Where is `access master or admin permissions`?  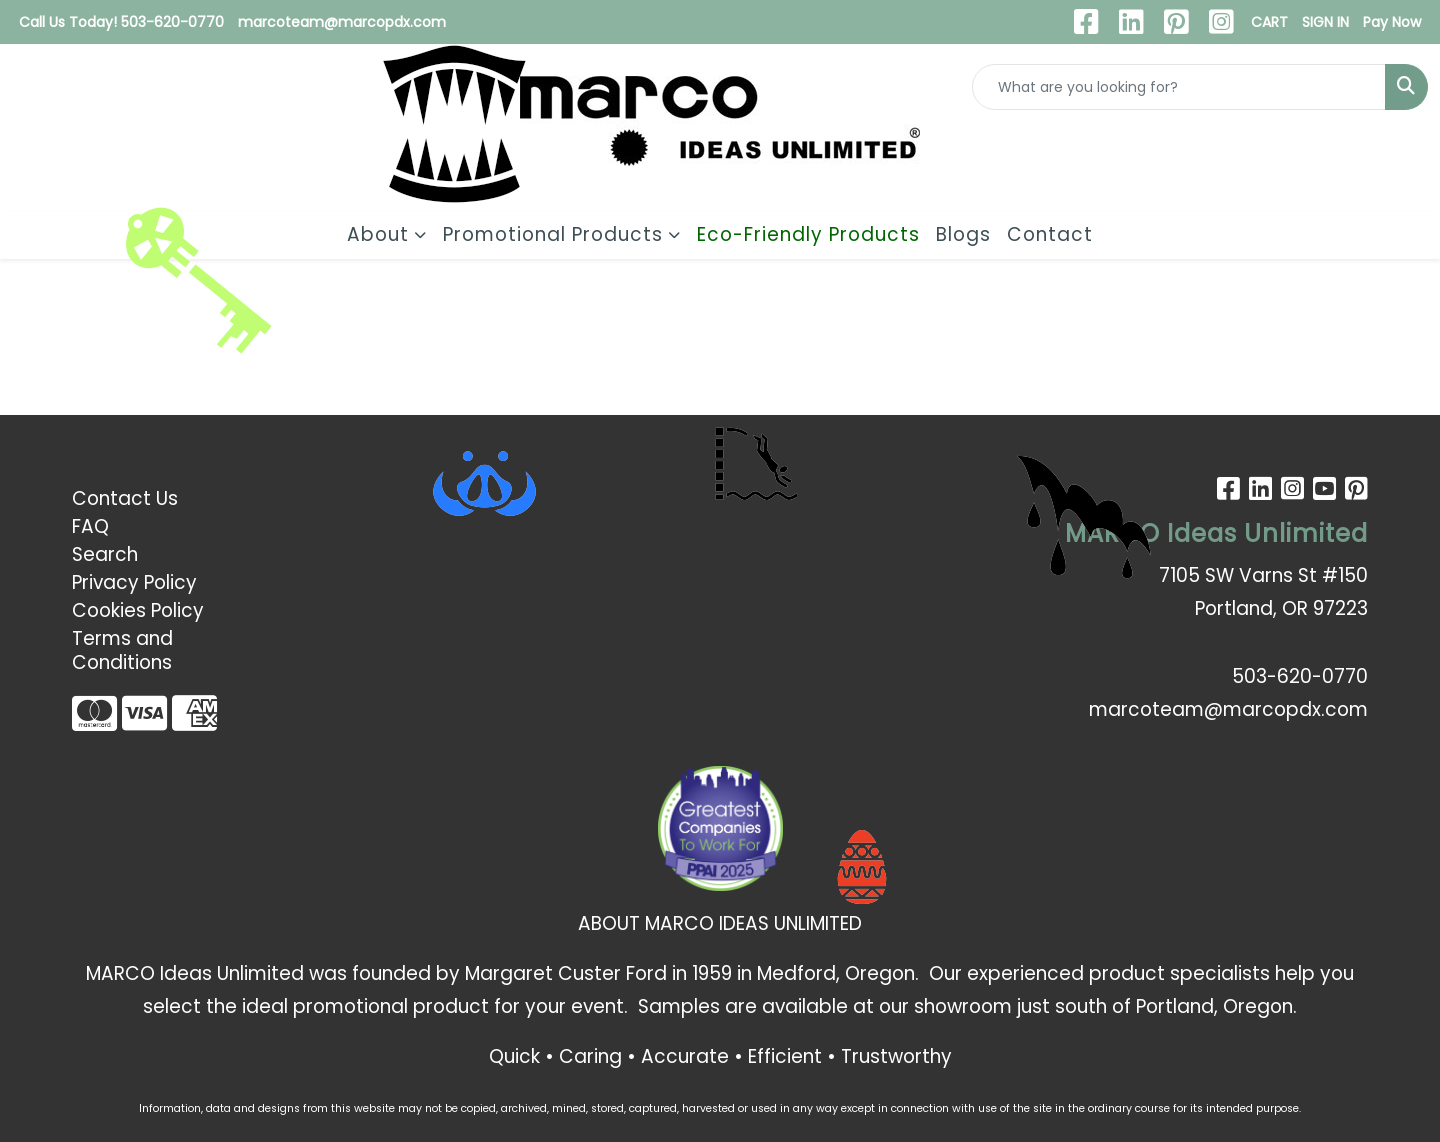 access master or admin permissions is located at coordinates (198, 280).